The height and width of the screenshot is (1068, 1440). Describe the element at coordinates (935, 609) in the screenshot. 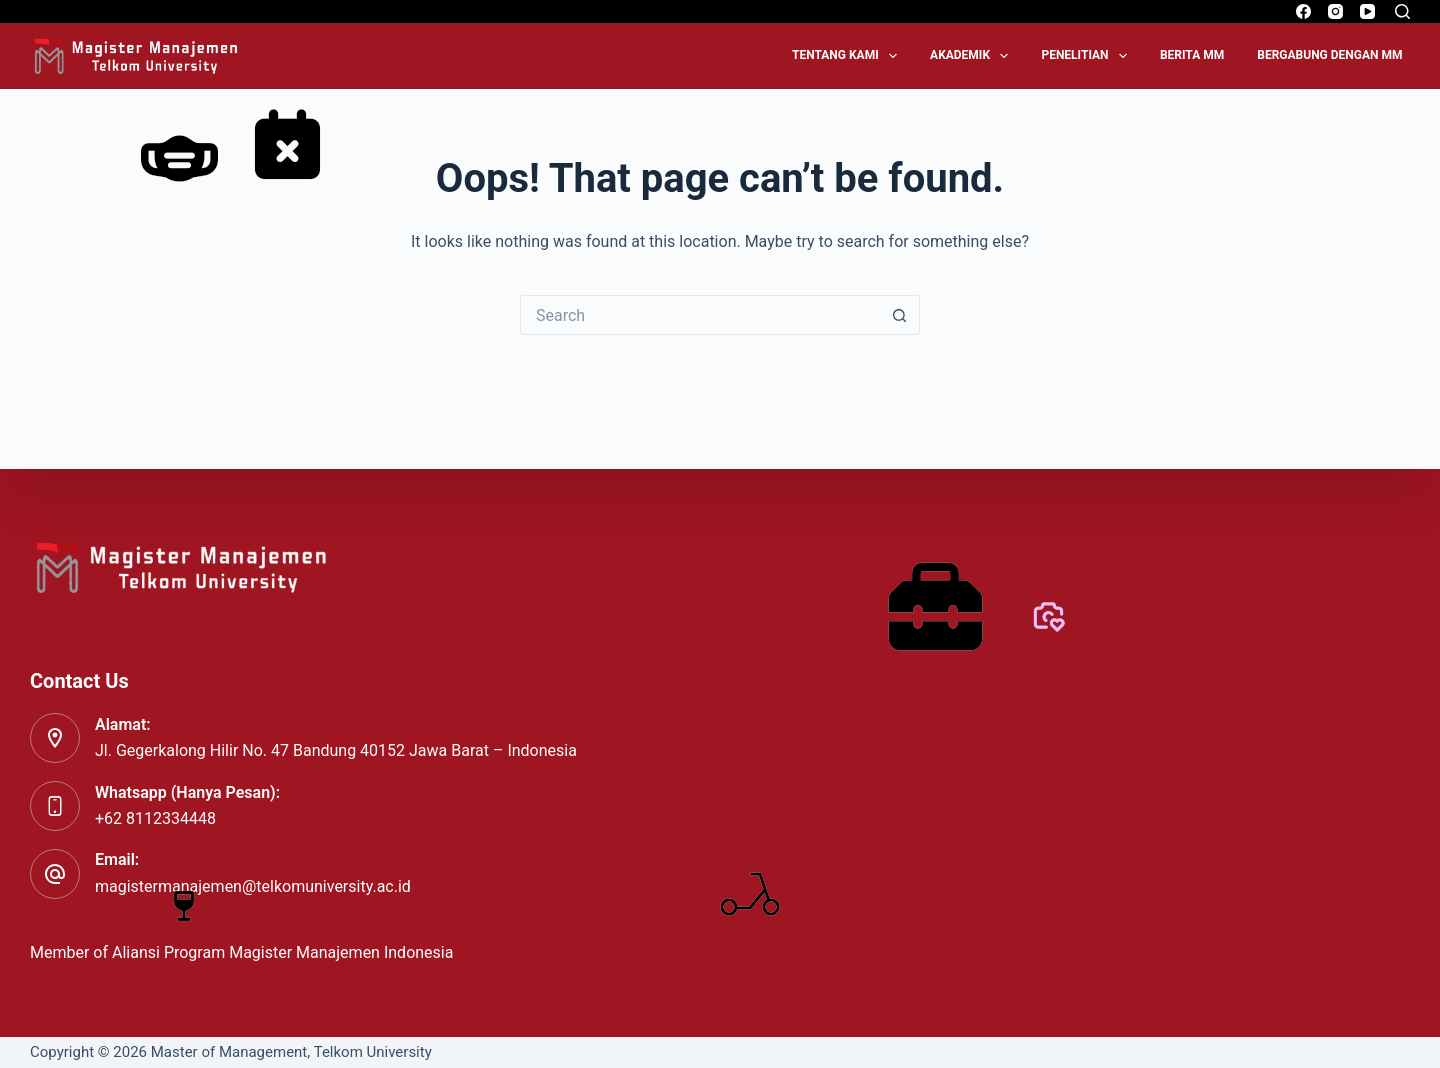

I see `access tools and utilities` at that location.